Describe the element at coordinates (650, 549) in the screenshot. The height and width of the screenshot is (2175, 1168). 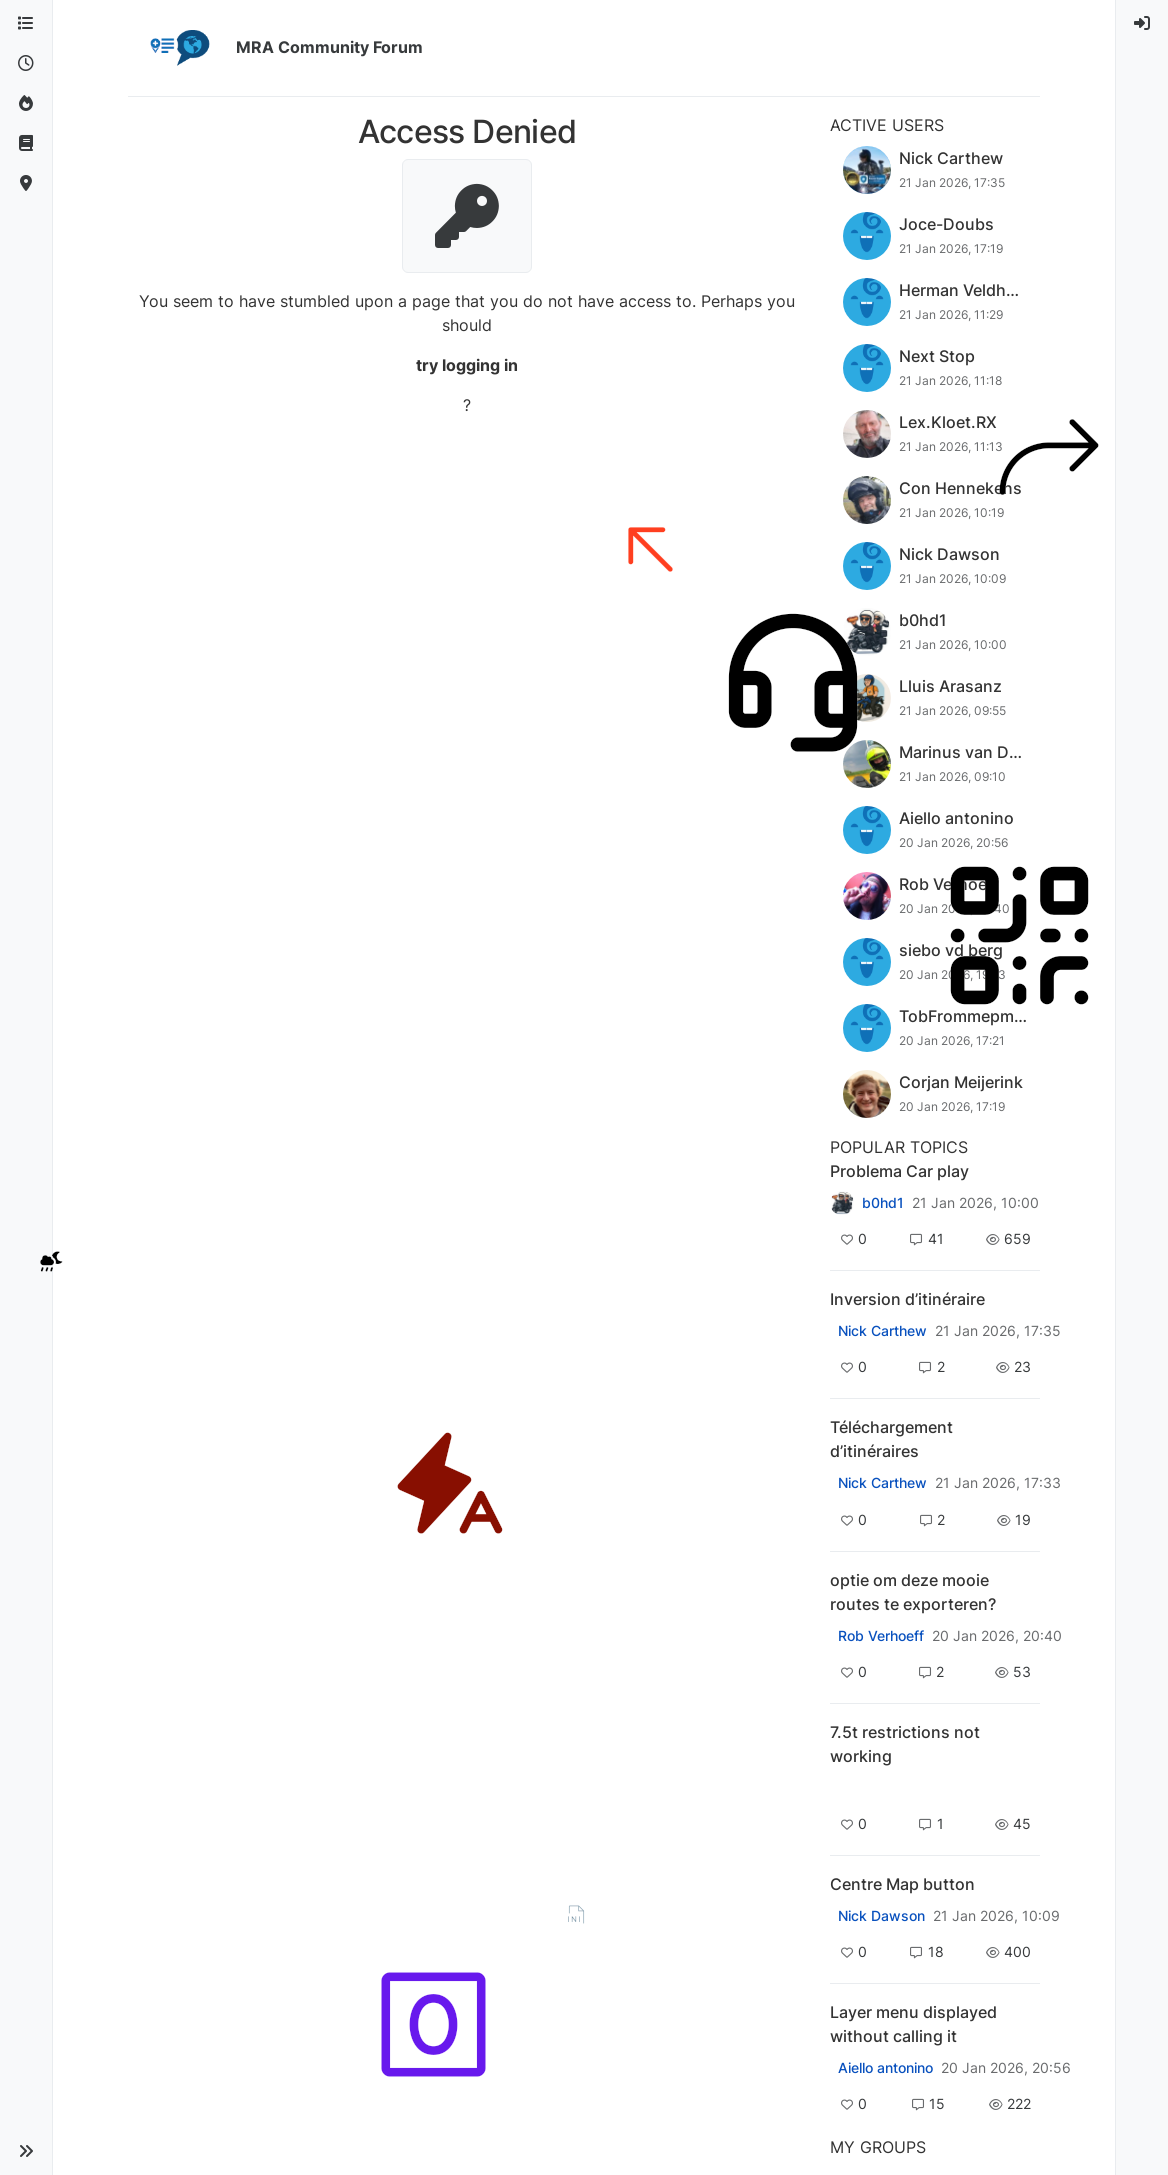
I see `navigate back to previous screen` at that location.